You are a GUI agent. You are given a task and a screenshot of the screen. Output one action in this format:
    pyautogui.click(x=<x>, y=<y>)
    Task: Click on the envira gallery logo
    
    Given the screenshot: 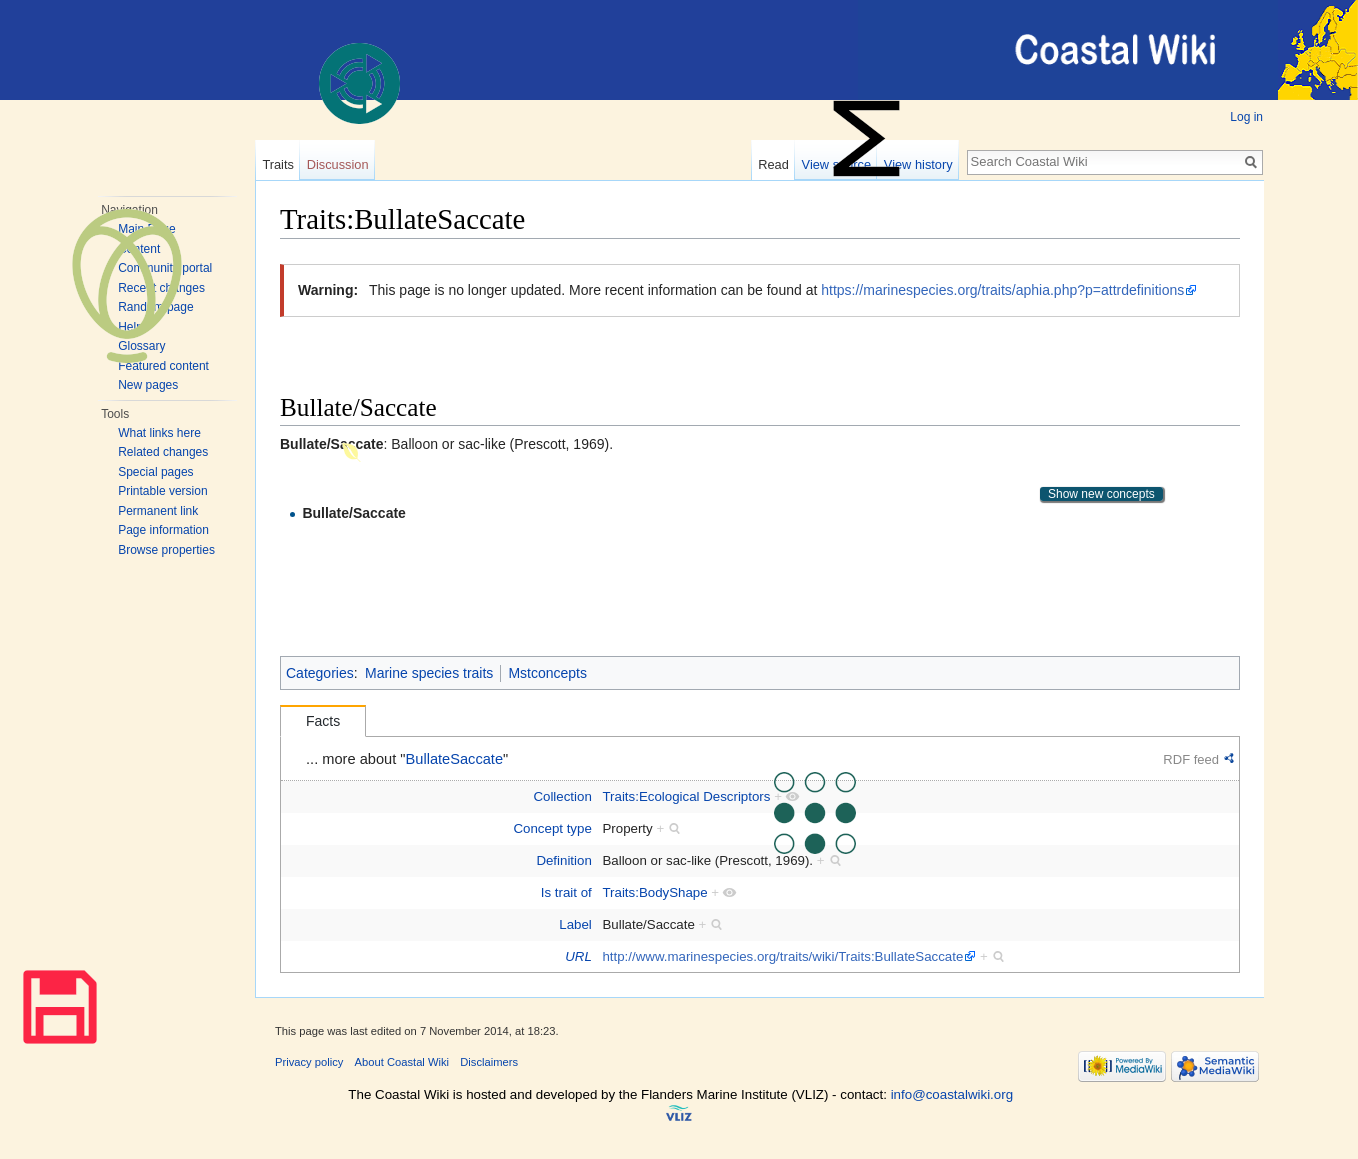 What is the action you would take?
    pyautogui.click(x=351, y=452)
    